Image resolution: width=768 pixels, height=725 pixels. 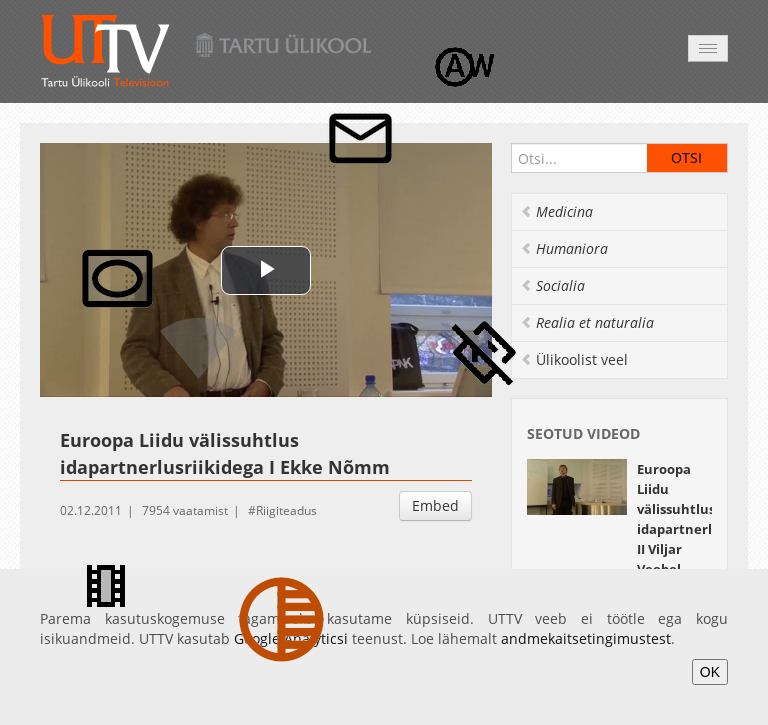 I want to click on indicates no wifi signal available, so click(x=198, y=347).